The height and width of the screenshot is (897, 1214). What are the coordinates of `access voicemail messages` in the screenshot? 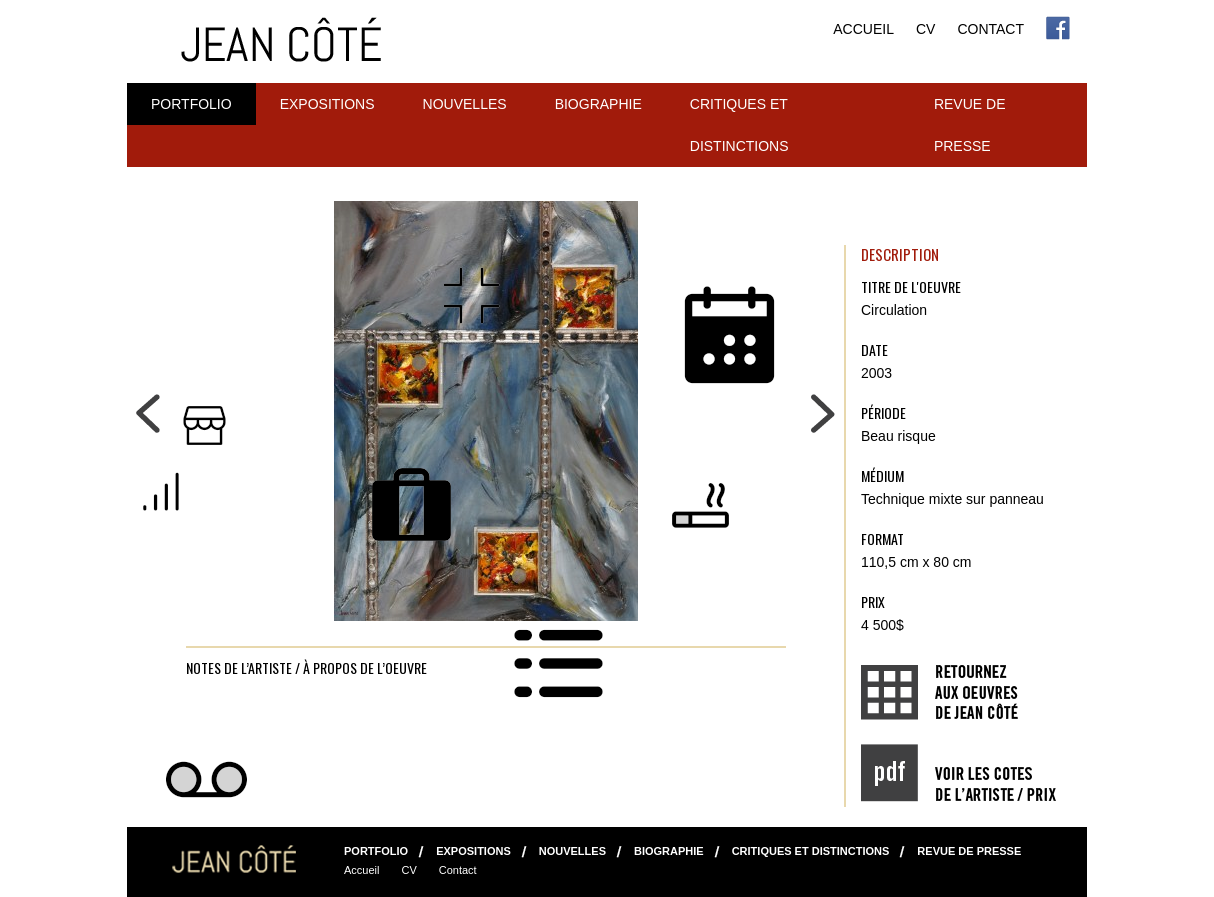 It's located at (206, 779).